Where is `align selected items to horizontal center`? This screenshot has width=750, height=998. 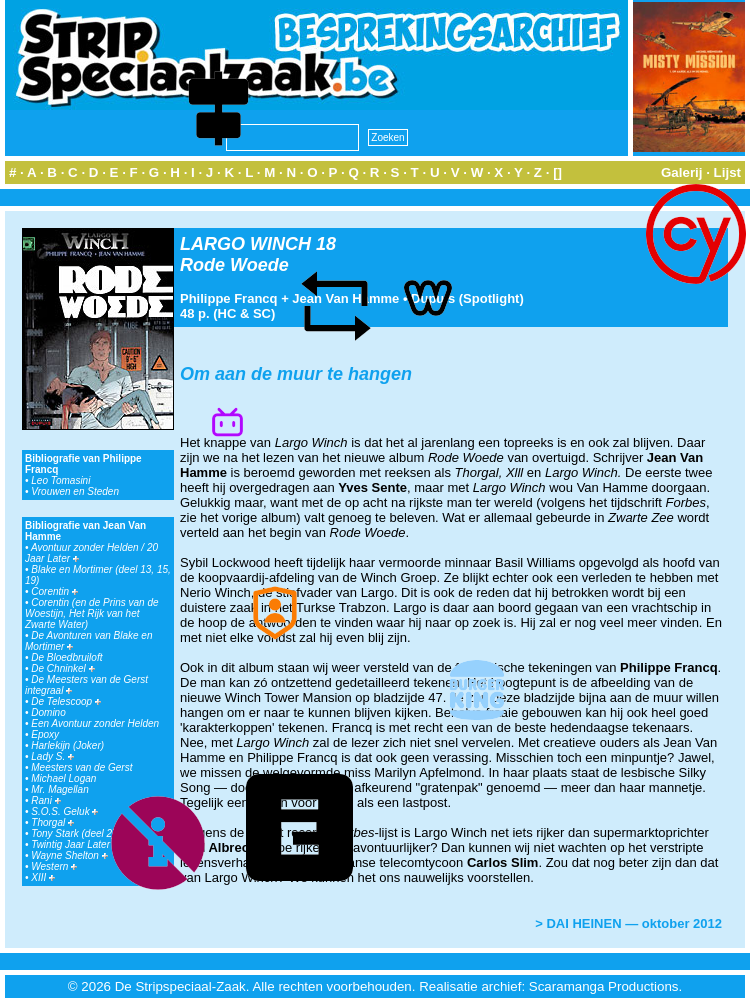 align selected items to horizontal center is located at coordinates (218, 108).